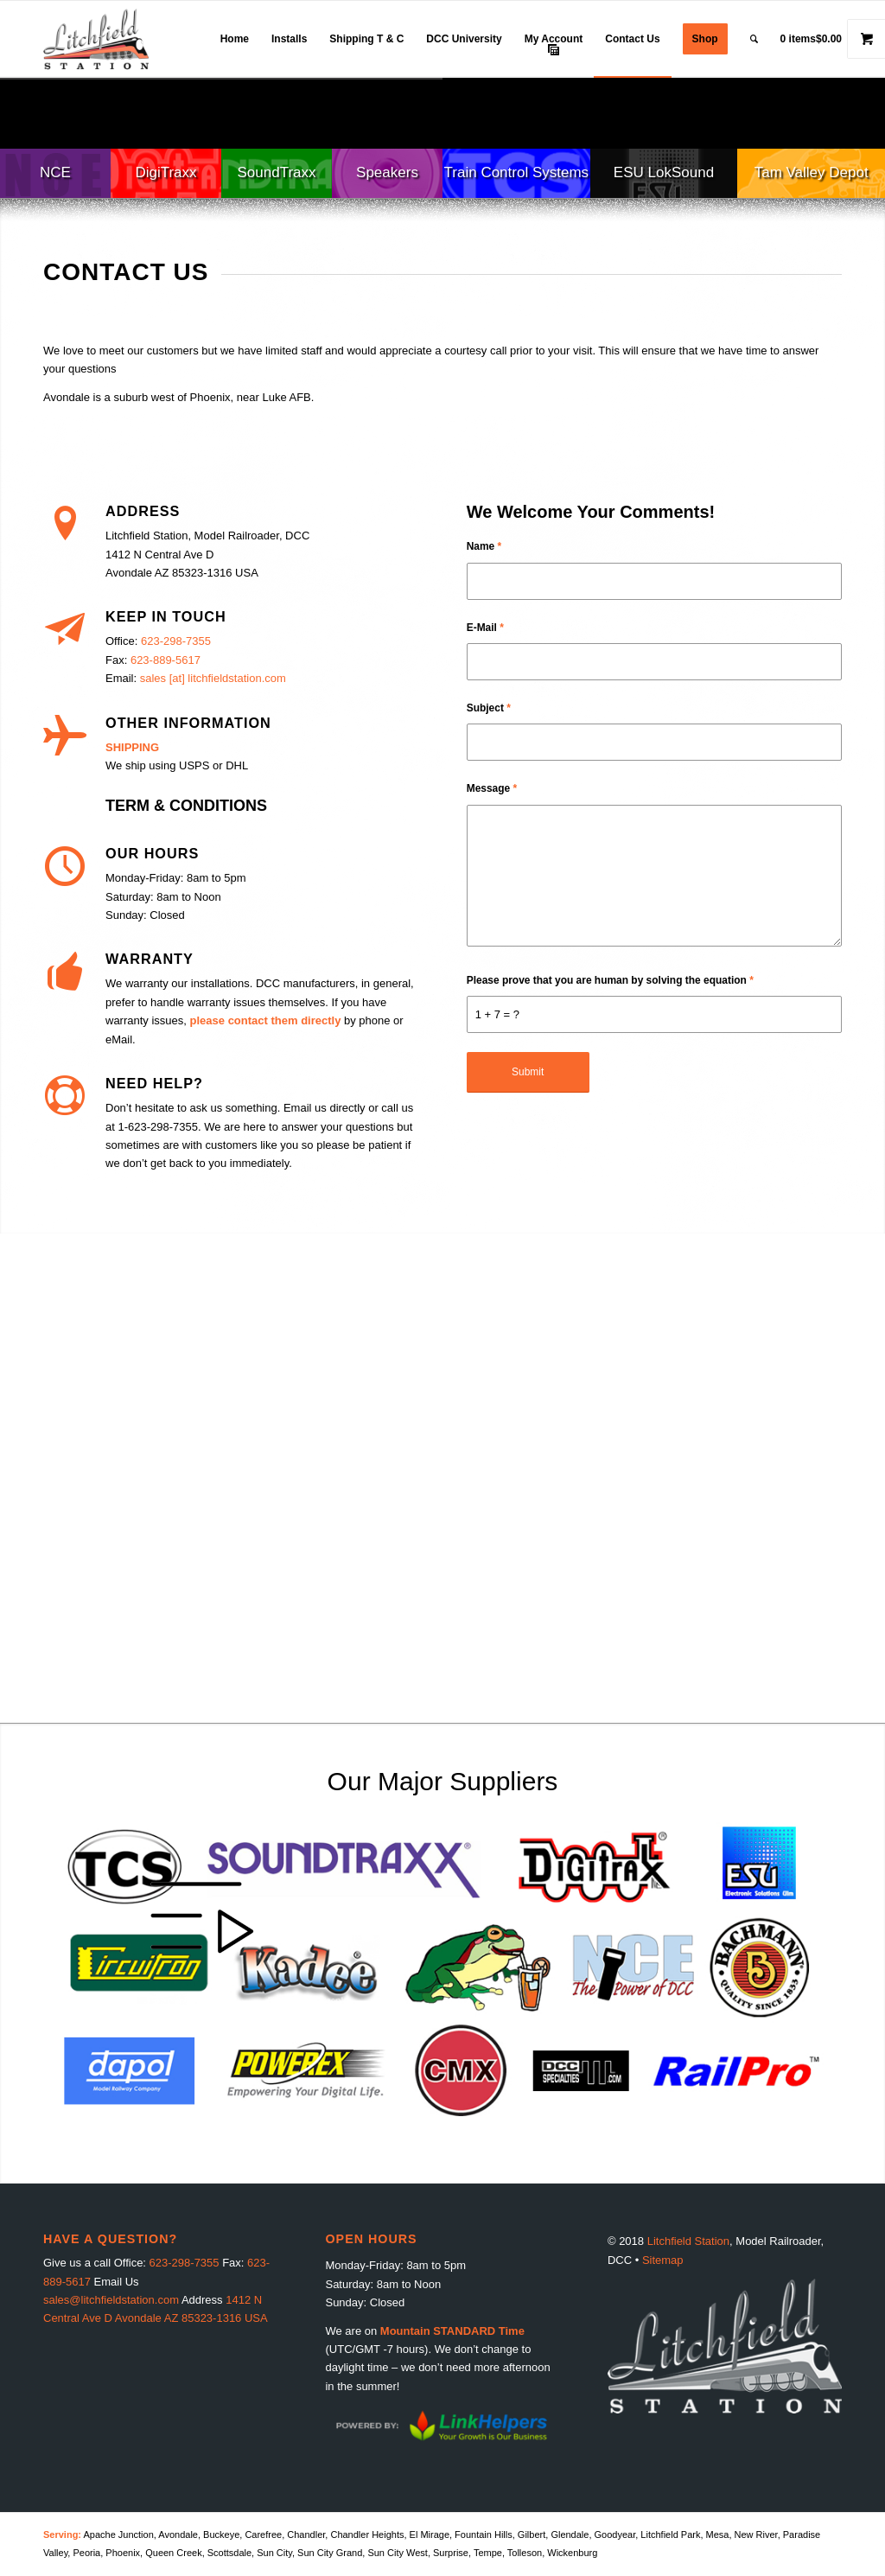  I want to click on view playback queue, so click(196, 1916).